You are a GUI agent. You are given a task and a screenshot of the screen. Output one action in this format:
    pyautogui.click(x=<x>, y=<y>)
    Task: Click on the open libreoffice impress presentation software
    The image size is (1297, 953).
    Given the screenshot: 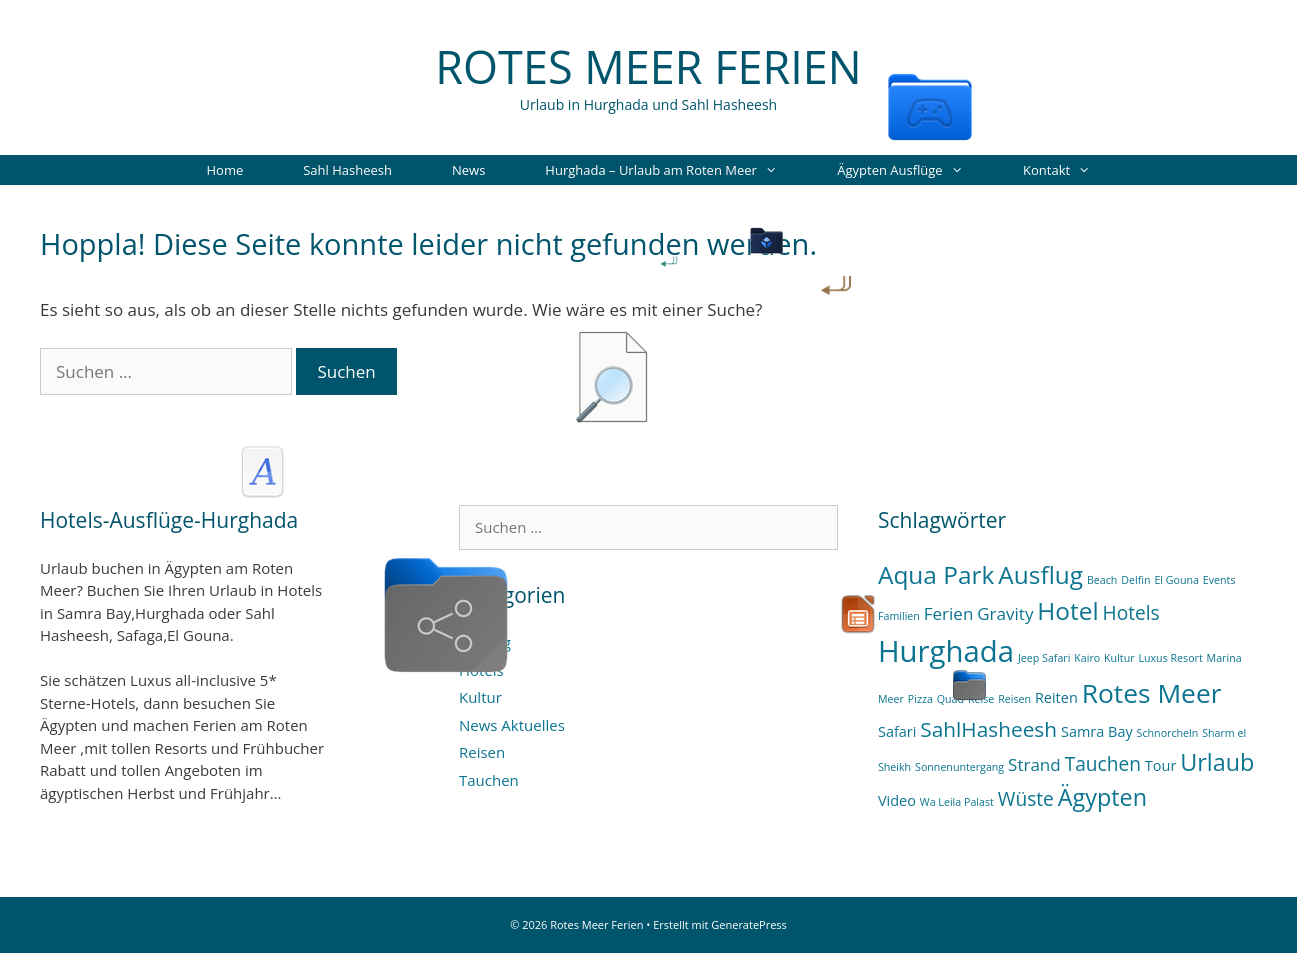 What is the action you would take?
    pyautogui.click(x=858, y=614)
    